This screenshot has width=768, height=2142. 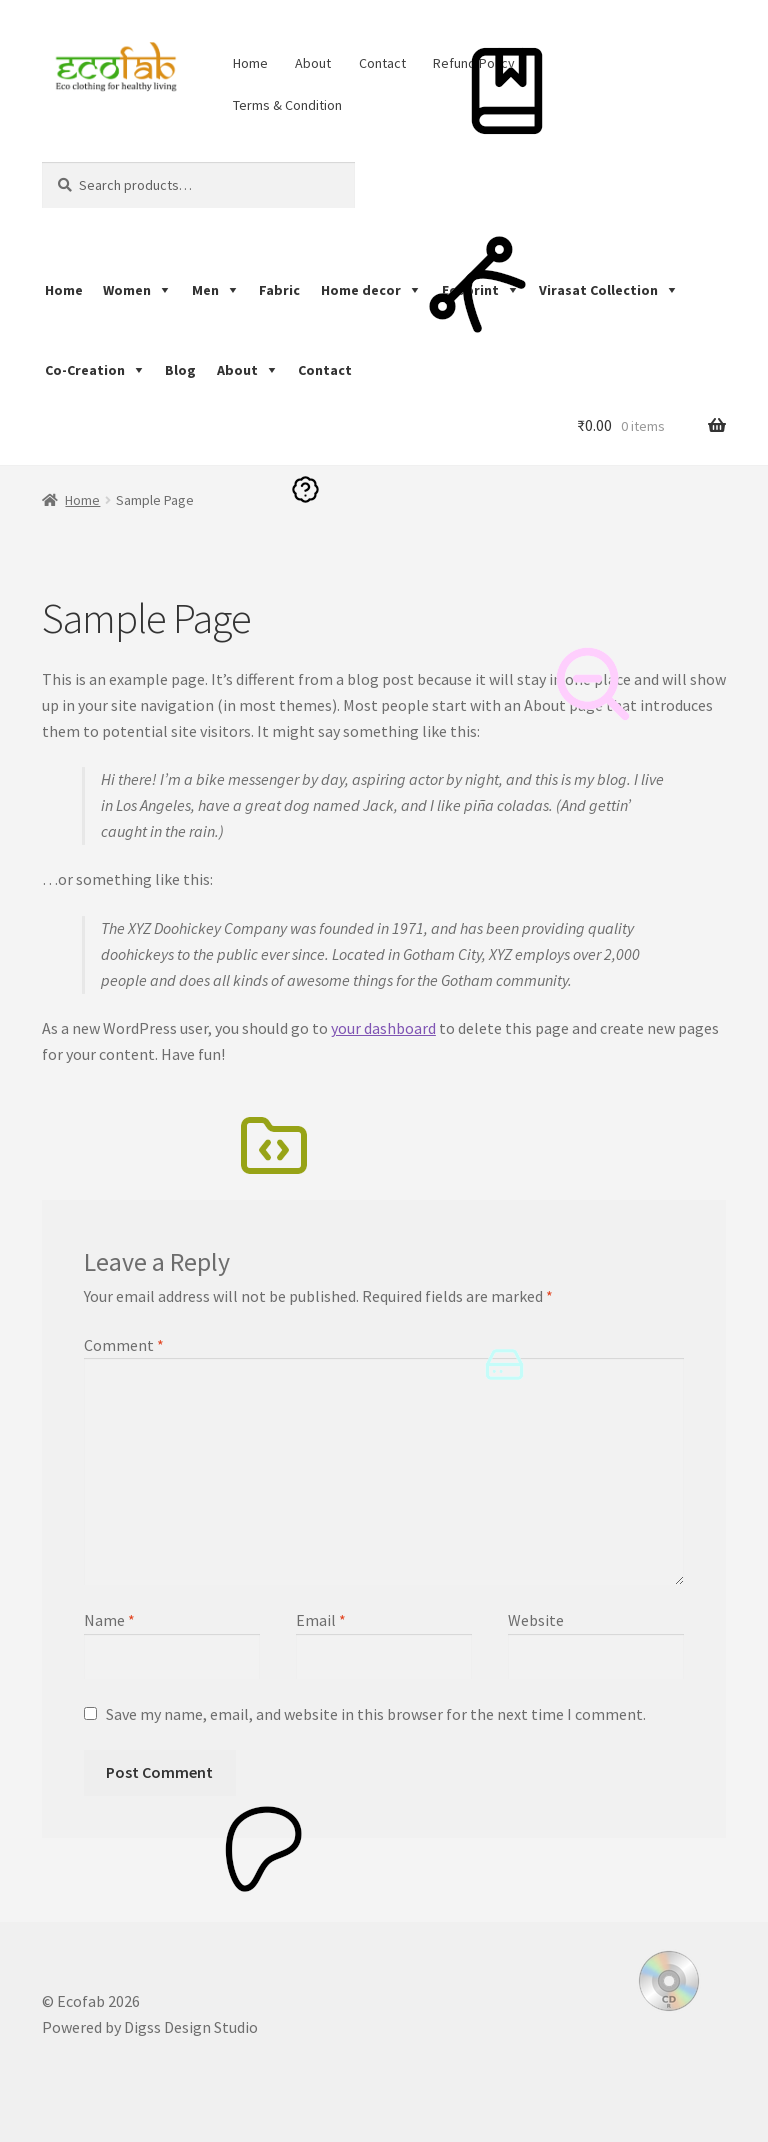 I want to click on access tangent or derivative tools in a math application, so click(x=477, y=284).